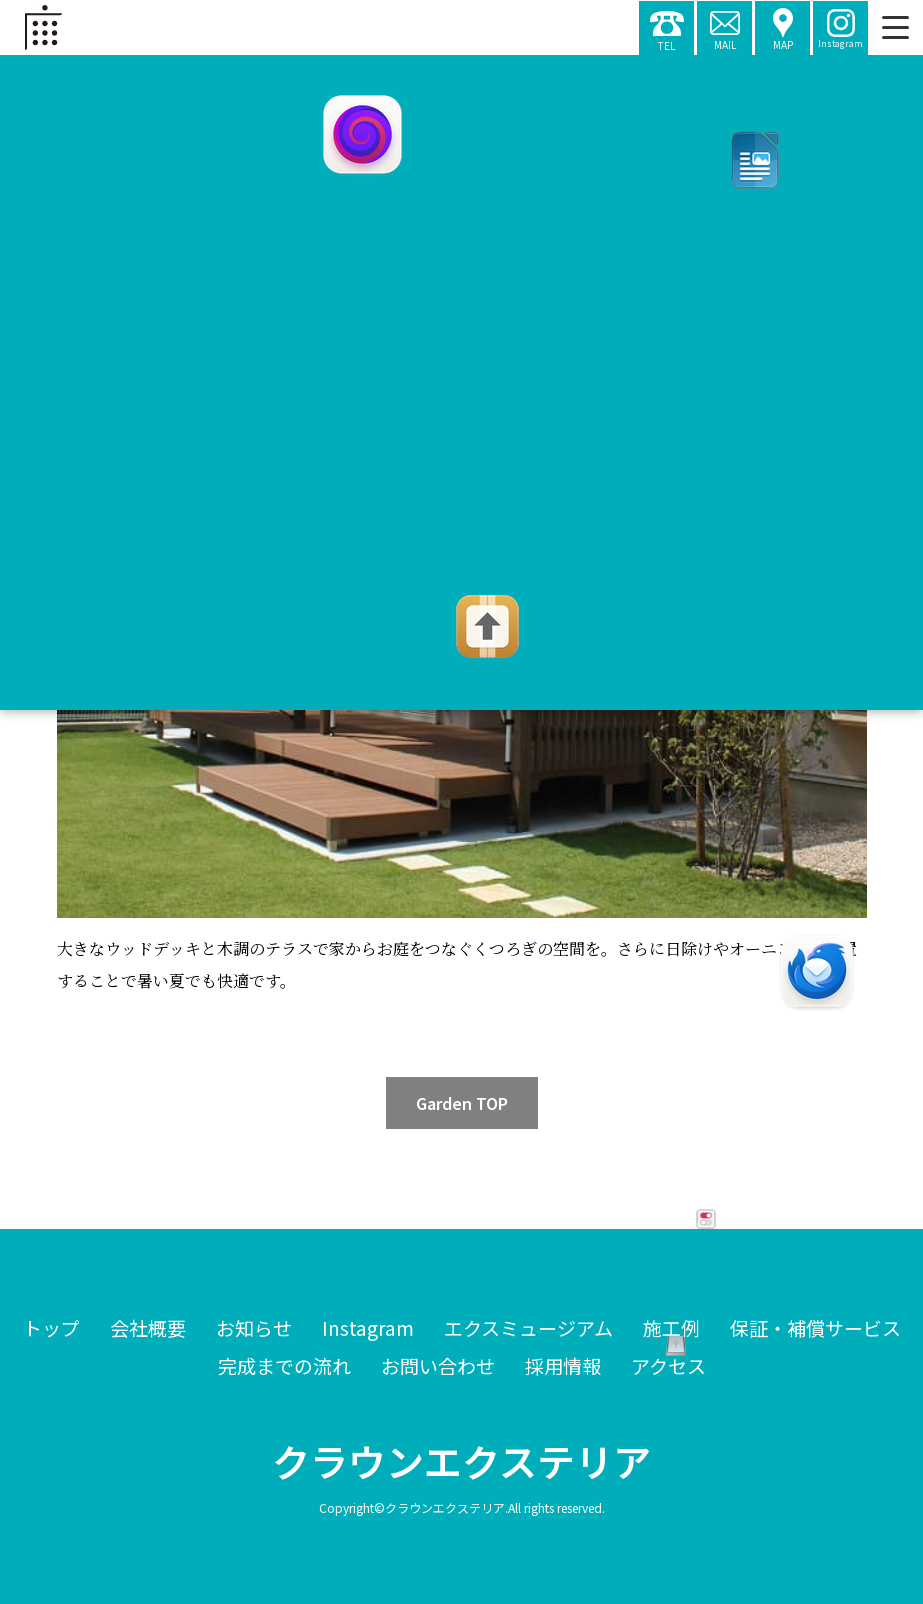 The image size is (923, 1604). Describe the element at coordinates (487, 627) in the screenshot. I see `system update package ready to install` at that location.